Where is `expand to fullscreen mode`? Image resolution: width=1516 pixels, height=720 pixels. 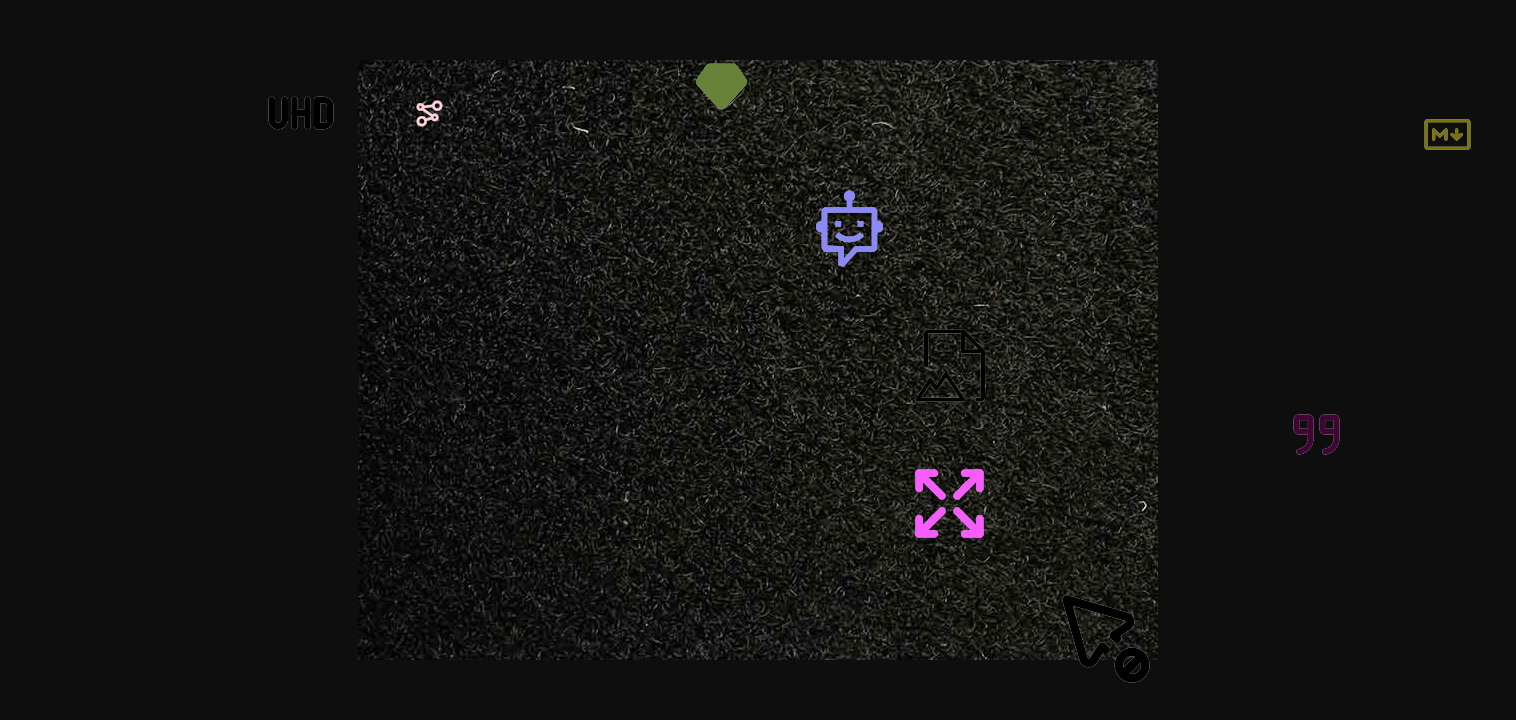 expand to fullscreen mode is located at coordinates (949, 503).